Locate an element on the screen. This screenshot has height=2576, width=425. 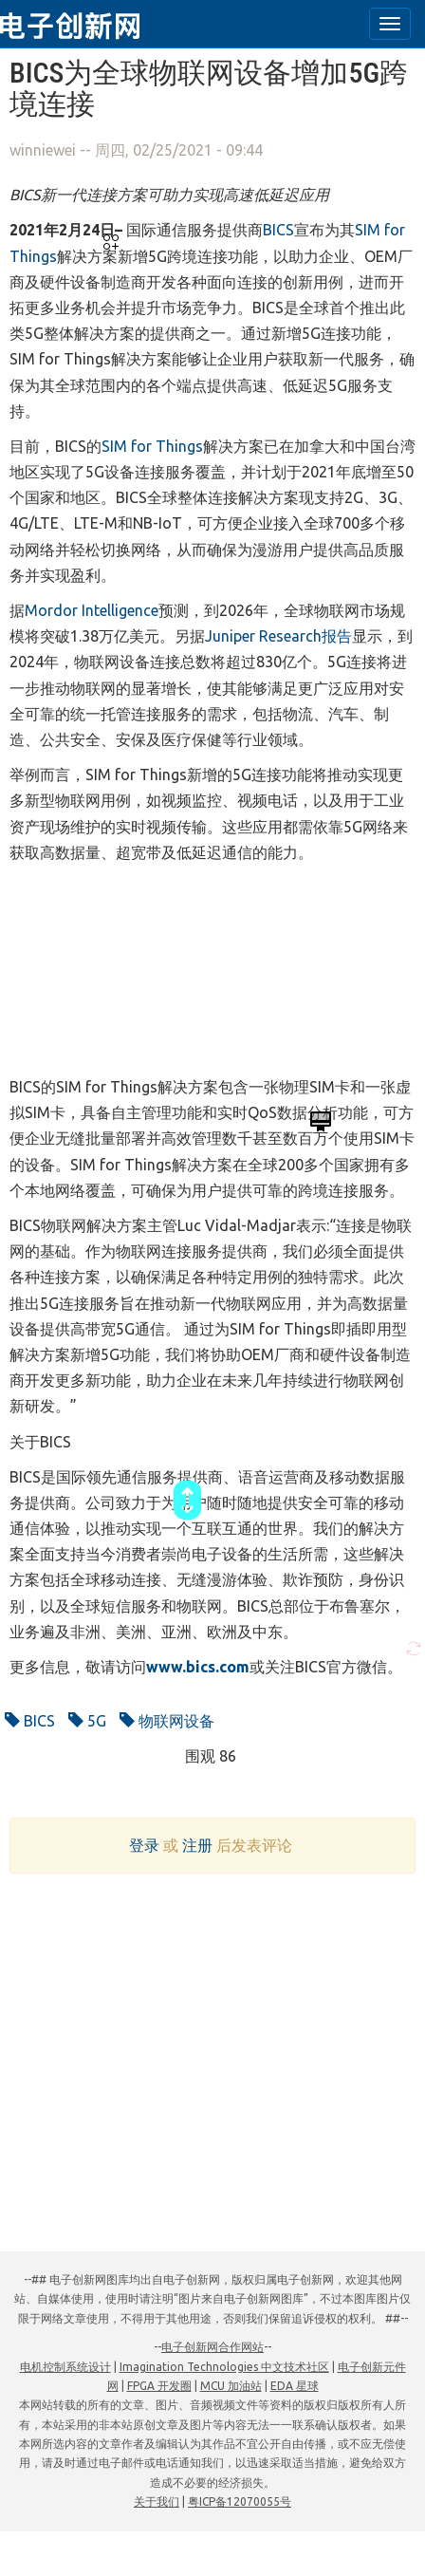
refresh or reload content is located at coordinates (414, 1649).